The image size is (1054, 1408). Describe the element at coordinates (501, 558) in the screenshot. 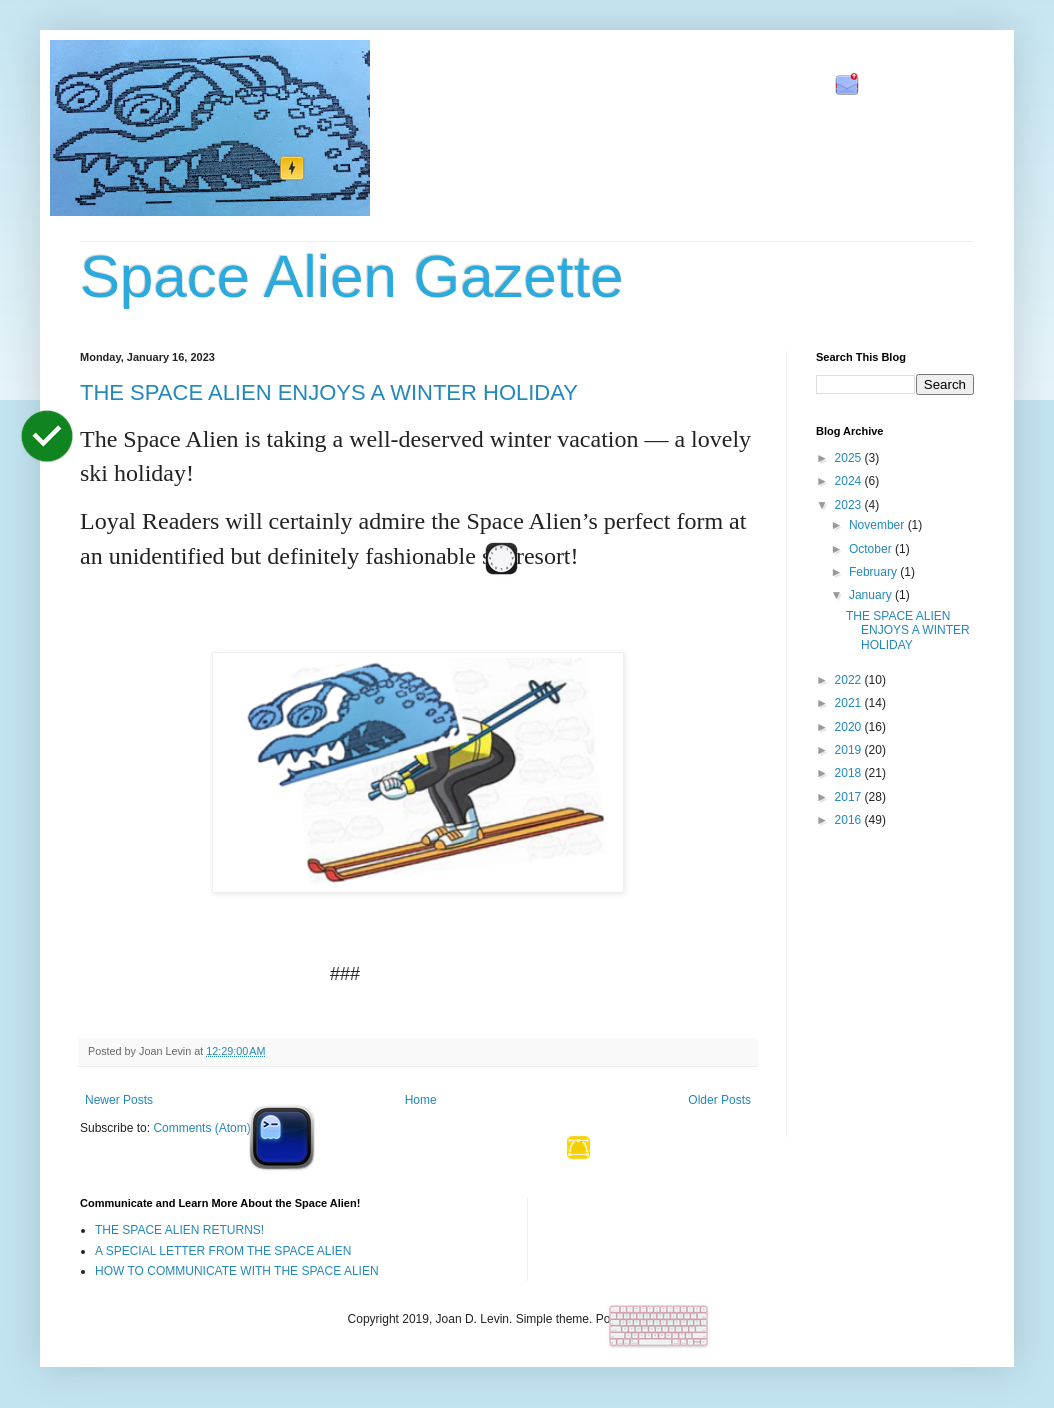

I see `open the clock app` at that location.